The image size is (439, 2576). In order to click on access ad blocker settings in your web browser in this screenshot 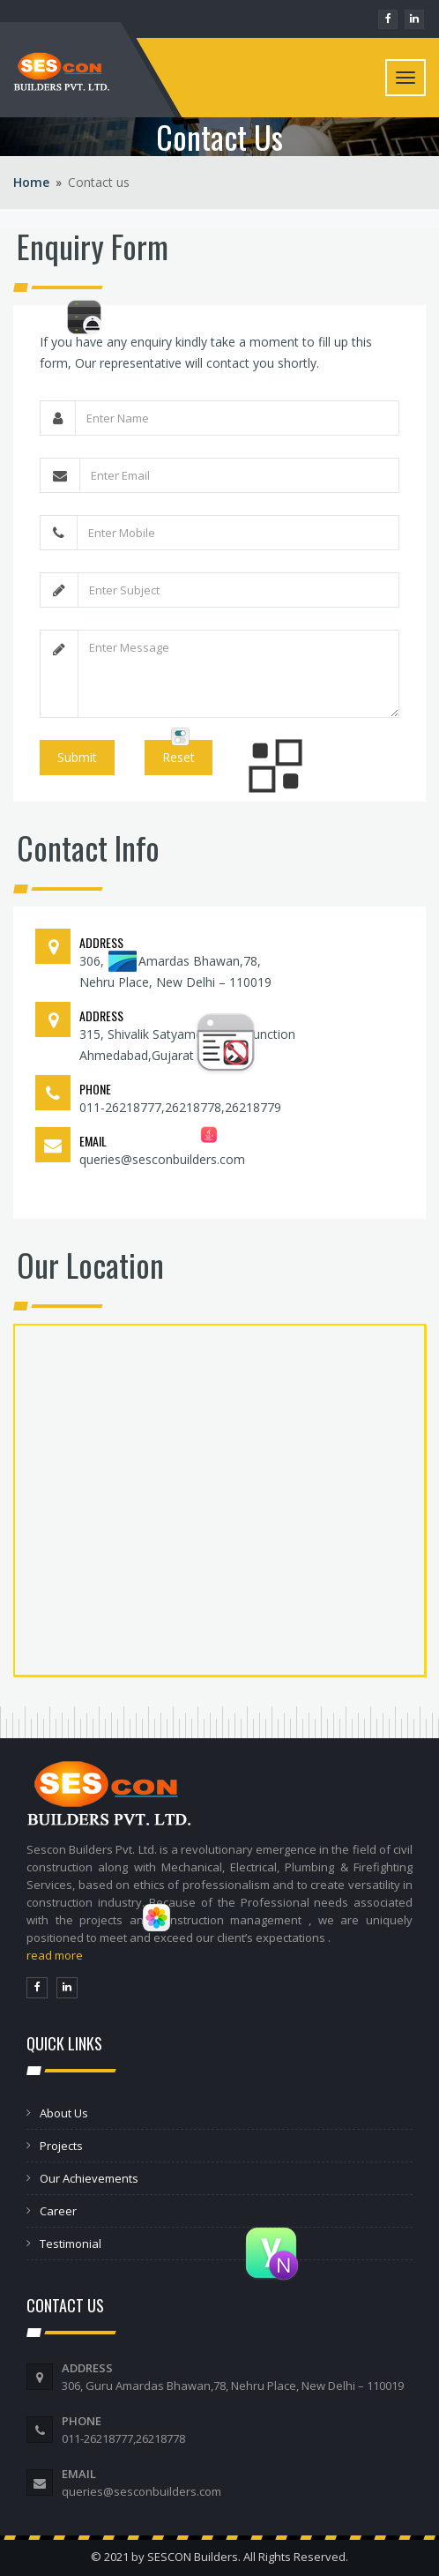, I will do `click(226, 1043)`.